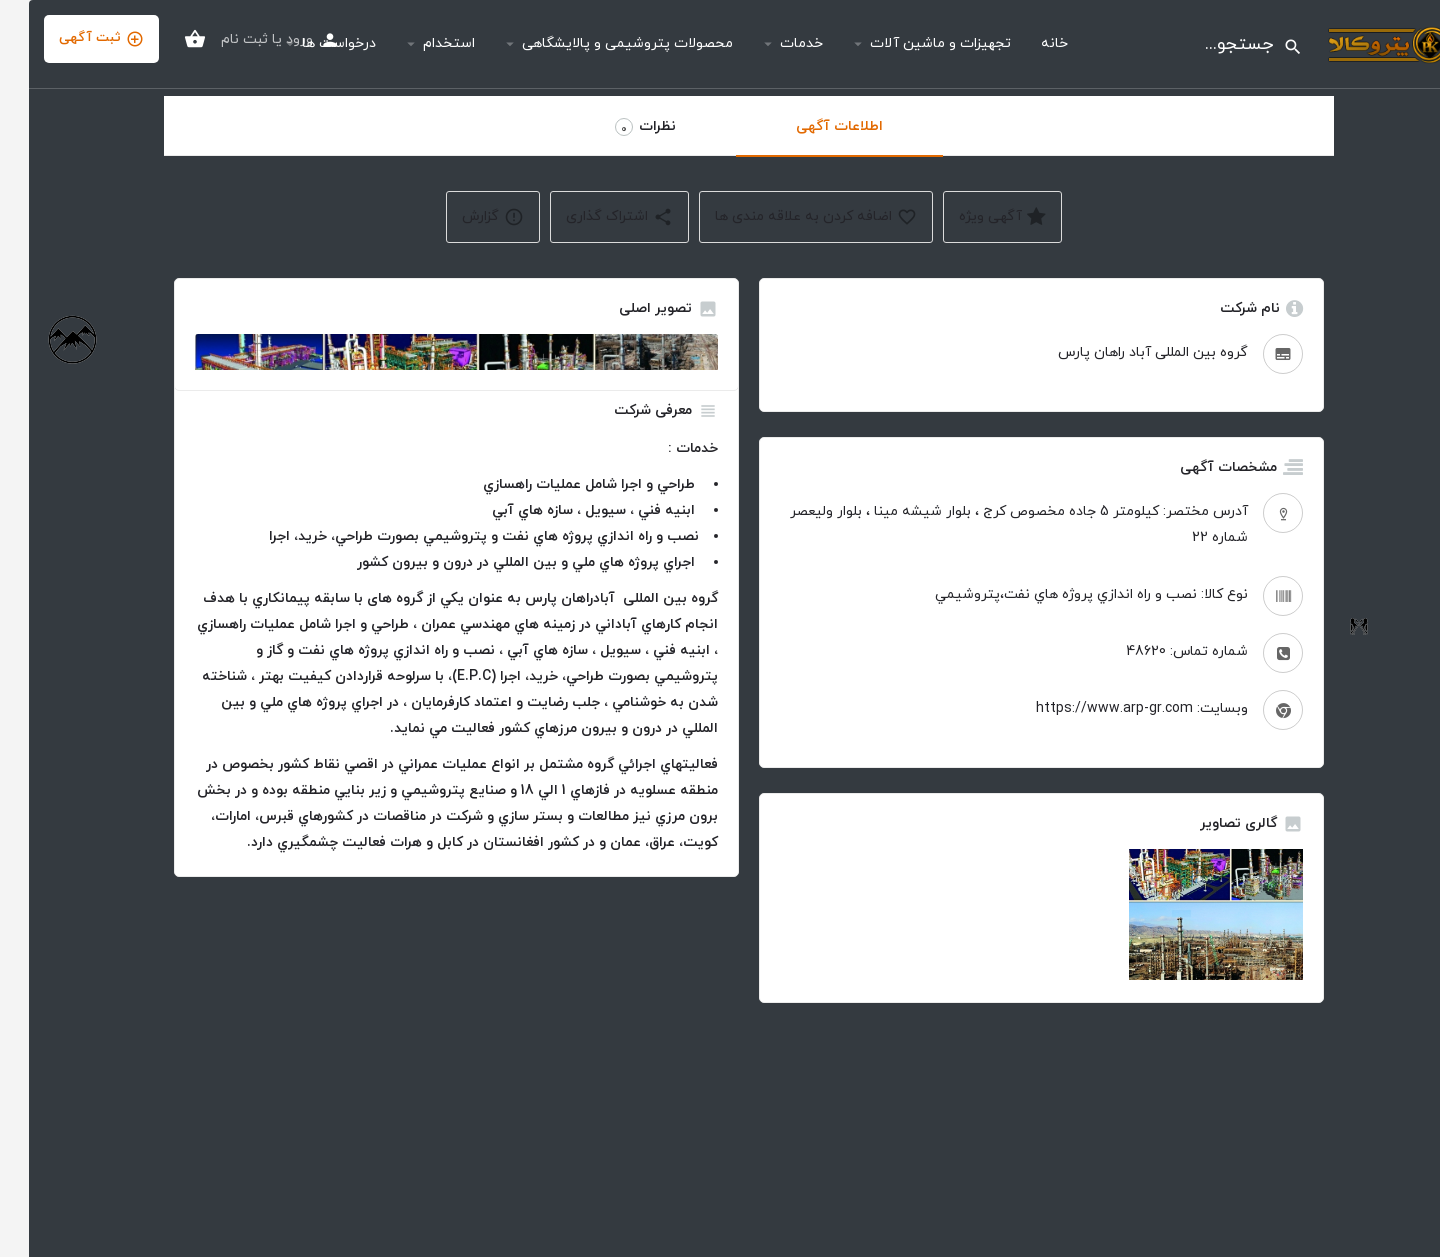 This screenshot has width=1440, height=1257. I want to click on view mountain or hiking trails, so click(72, 339).